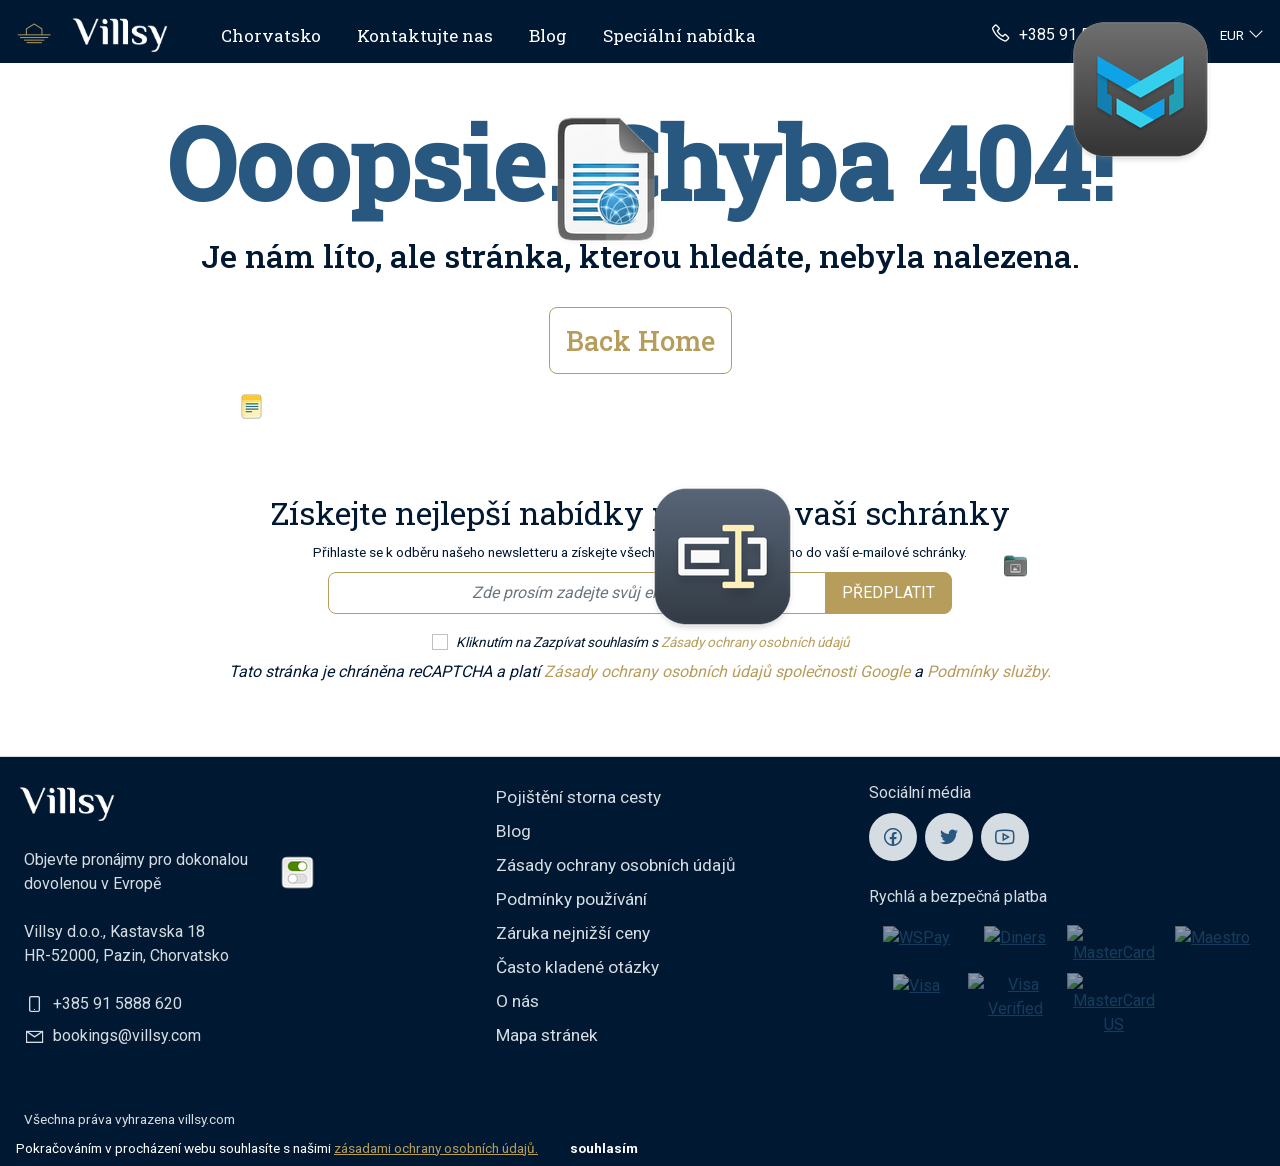  I want to click on open bulky app for batch file renaming, so click(722, 556).